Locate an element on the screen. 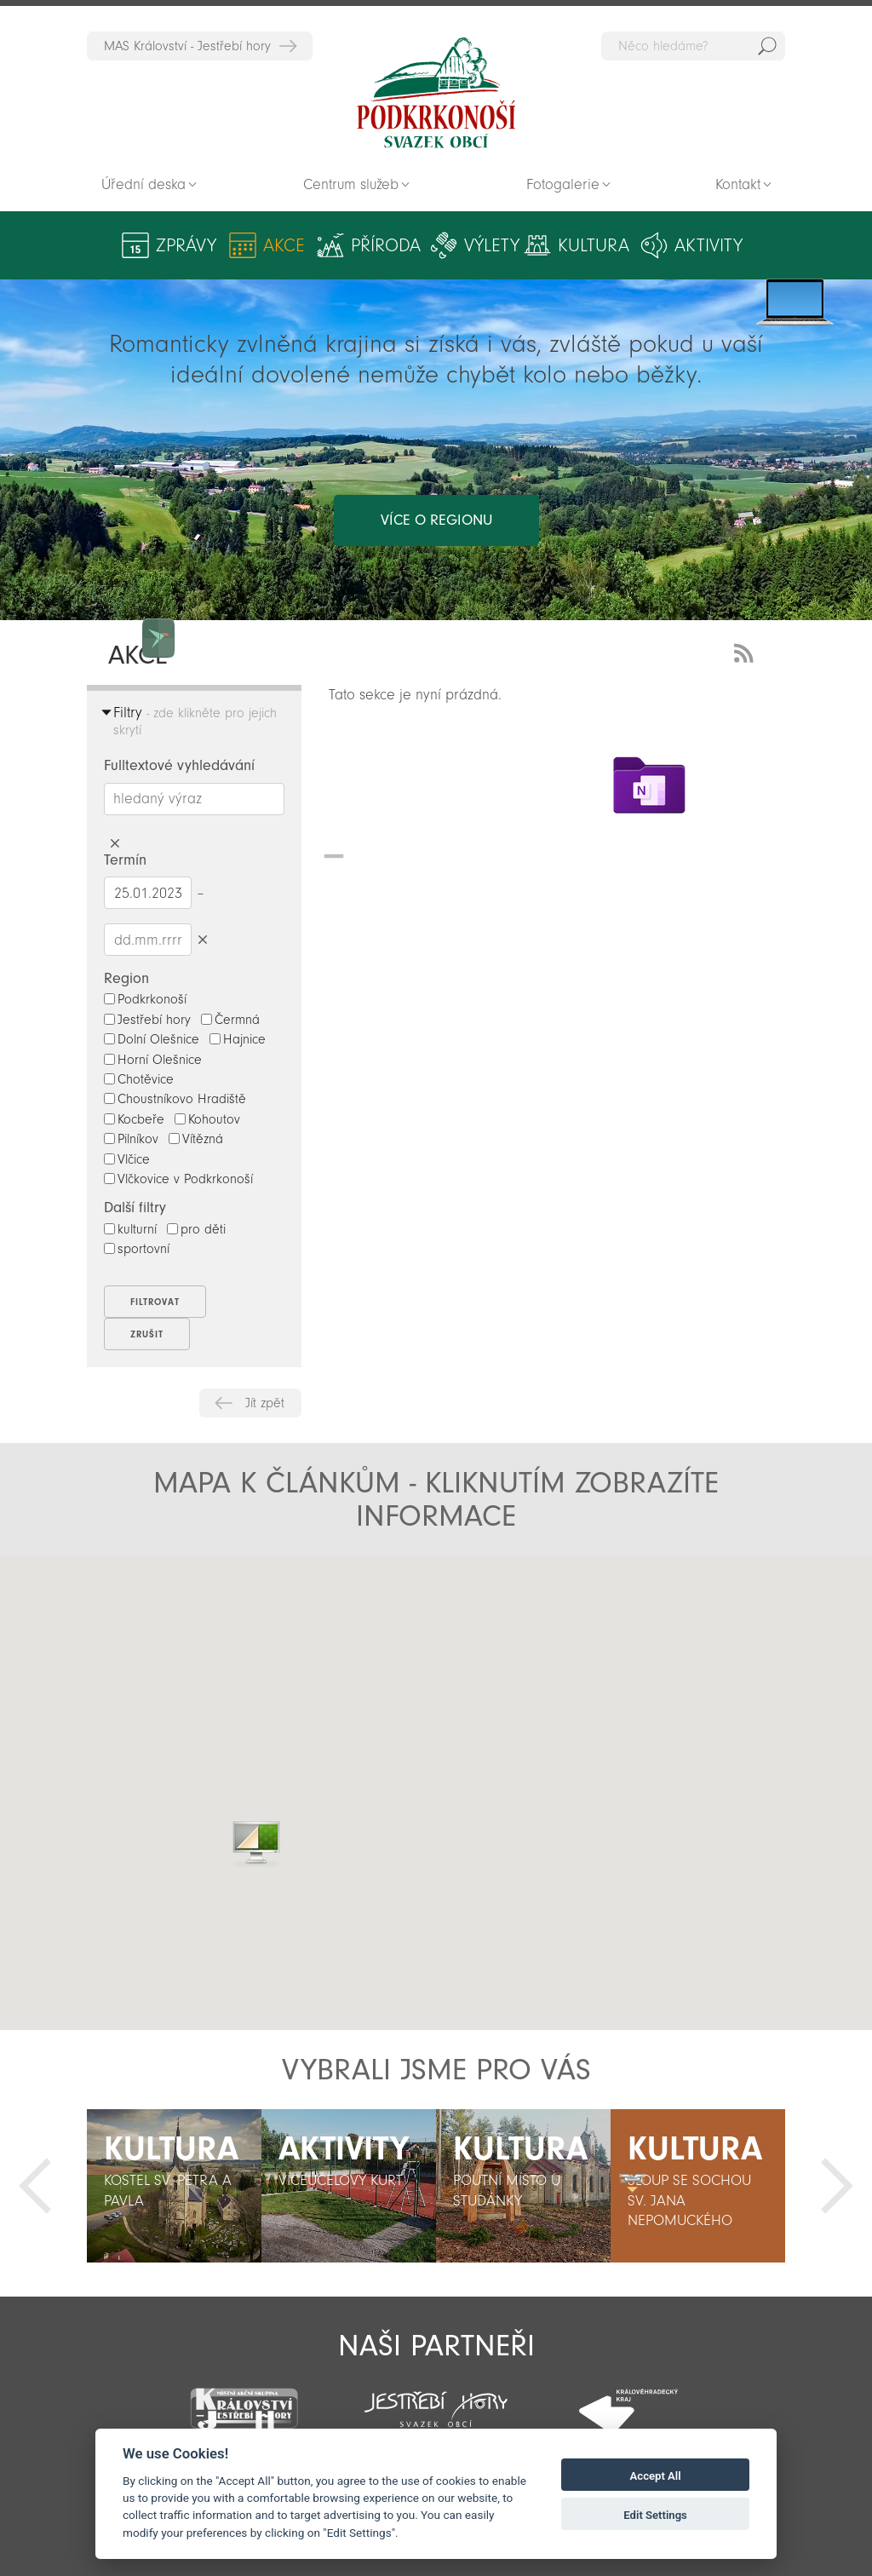  remove an item from a list is located at coordinates (334, 856).